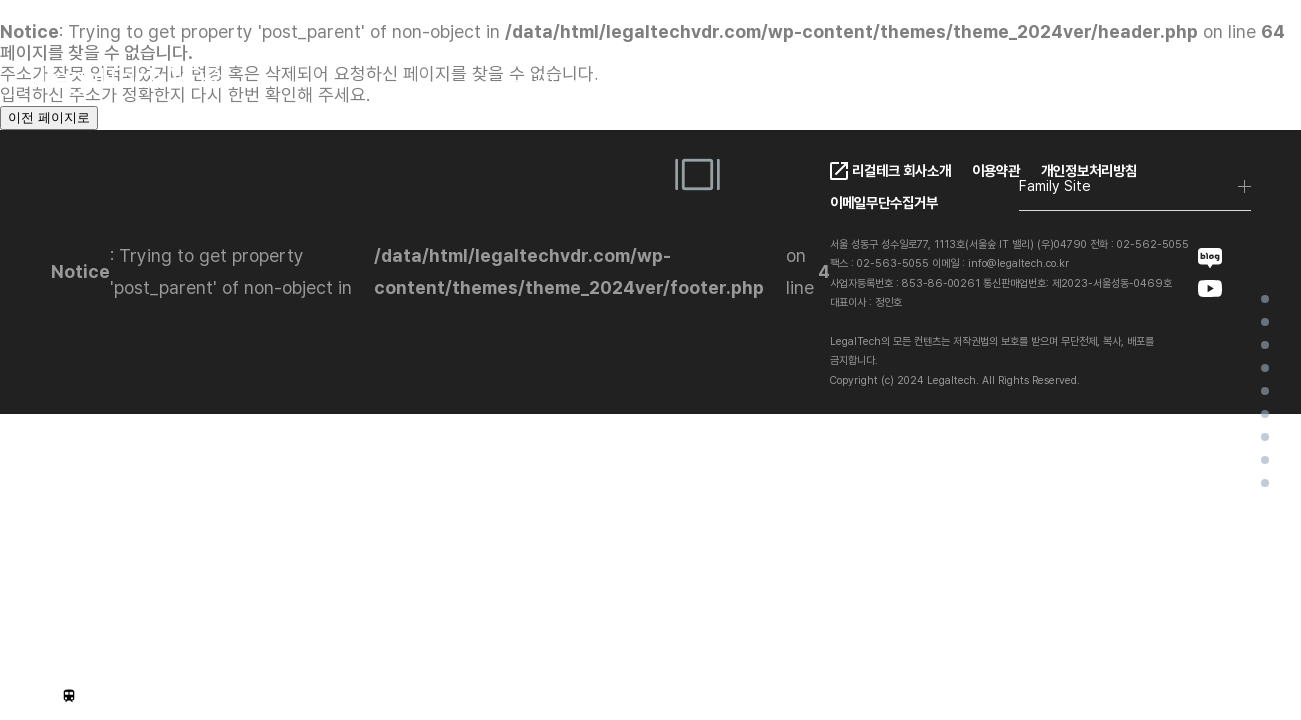  What do you see at coordinates (697, 174) in the screenshot?
I see `start a slideshow presentation` at bounding box center [697, 174].